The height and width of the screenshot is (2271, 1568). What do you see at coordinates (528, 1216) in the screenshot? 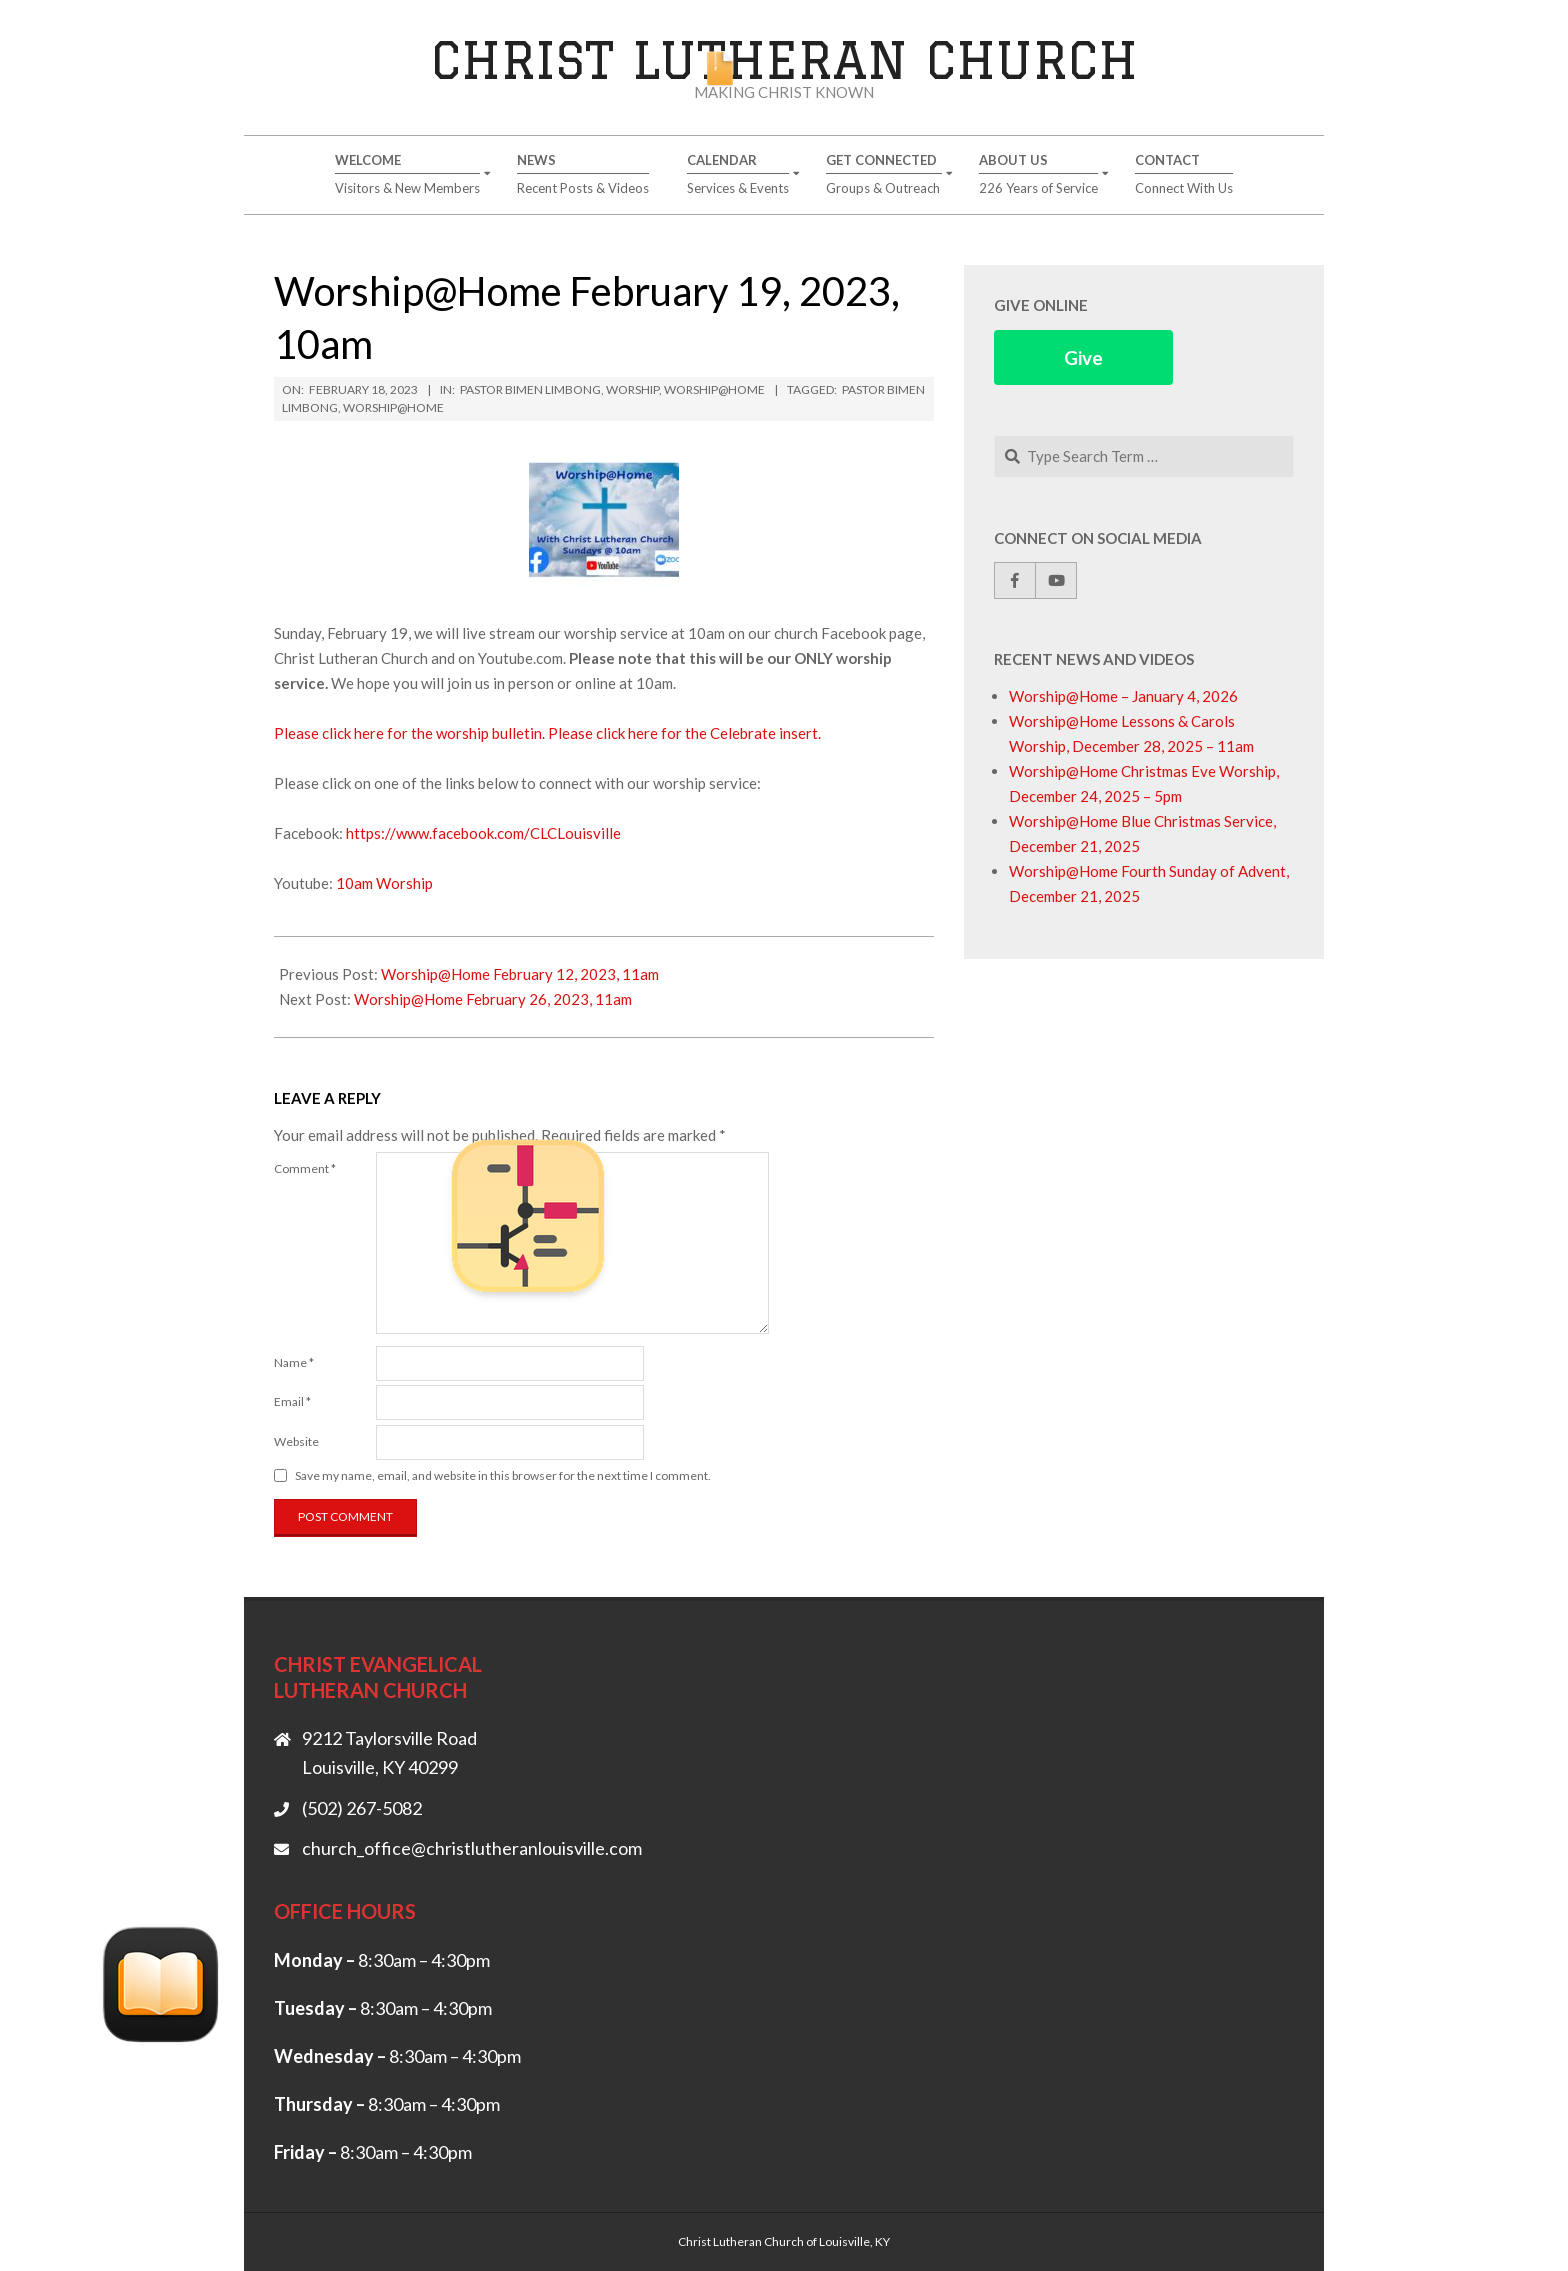
I see `open eeschema circuit schematic editor` at bounding box center [528, 1216].